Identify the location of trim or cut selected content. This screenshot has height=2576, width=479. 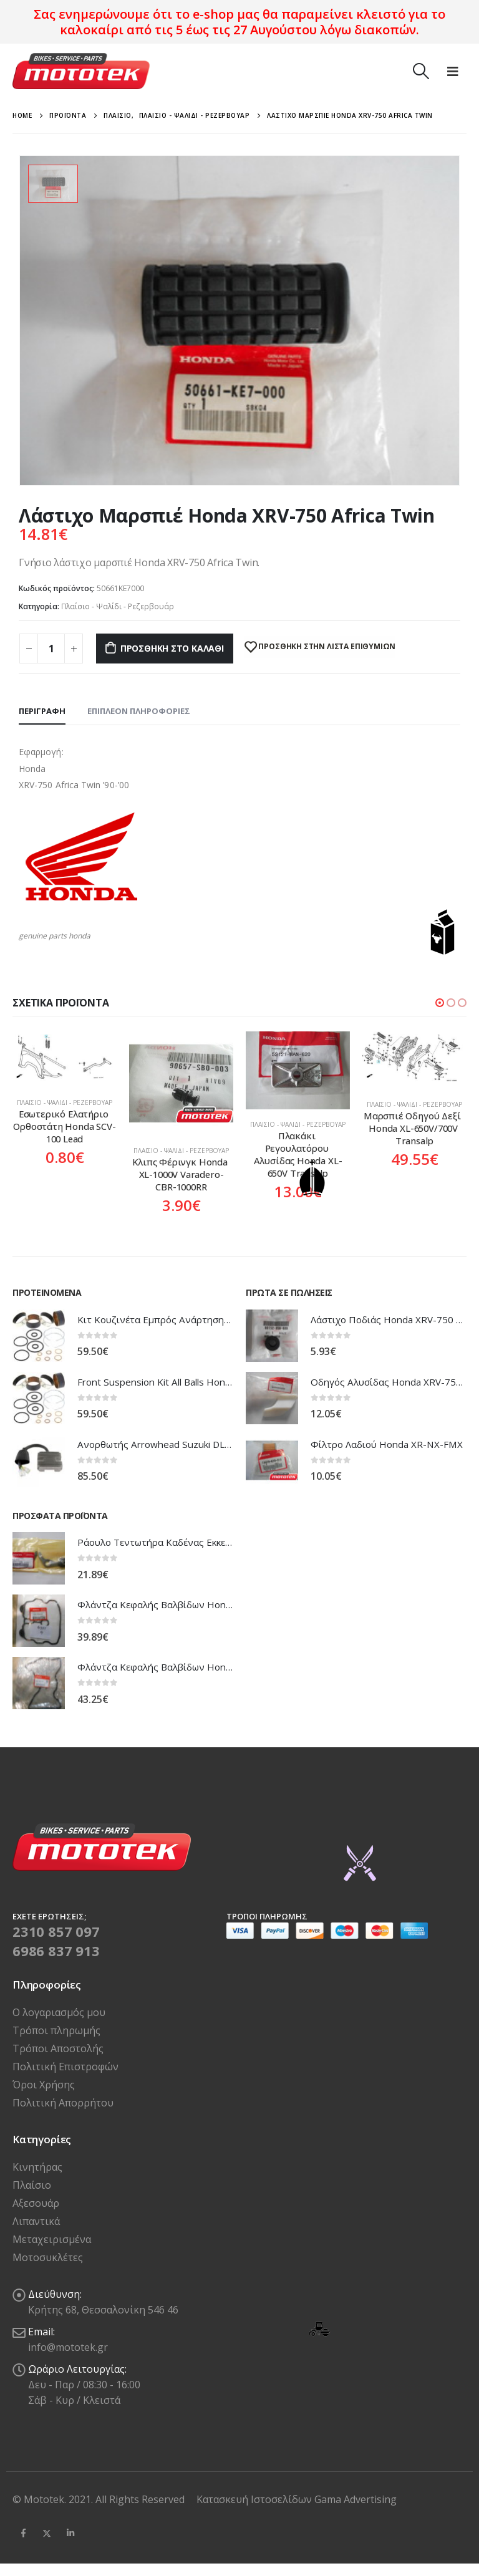
(360, 1863).